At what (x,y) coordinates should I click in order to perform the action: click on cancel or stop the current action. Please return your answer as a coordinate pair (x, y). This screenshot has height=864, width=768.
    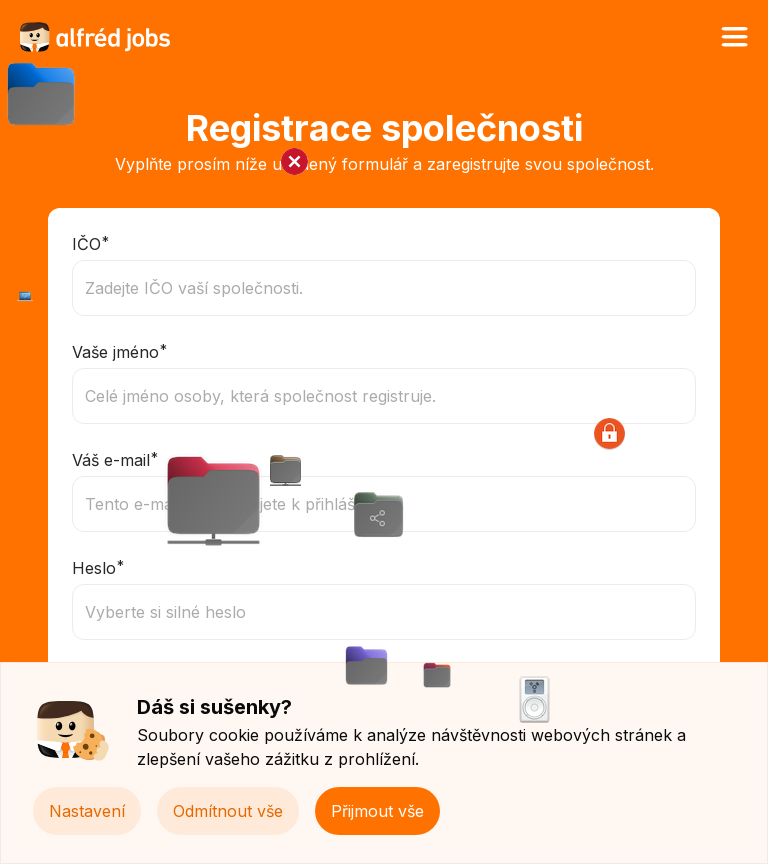
    Looking at the image, I should click on (294, 161).